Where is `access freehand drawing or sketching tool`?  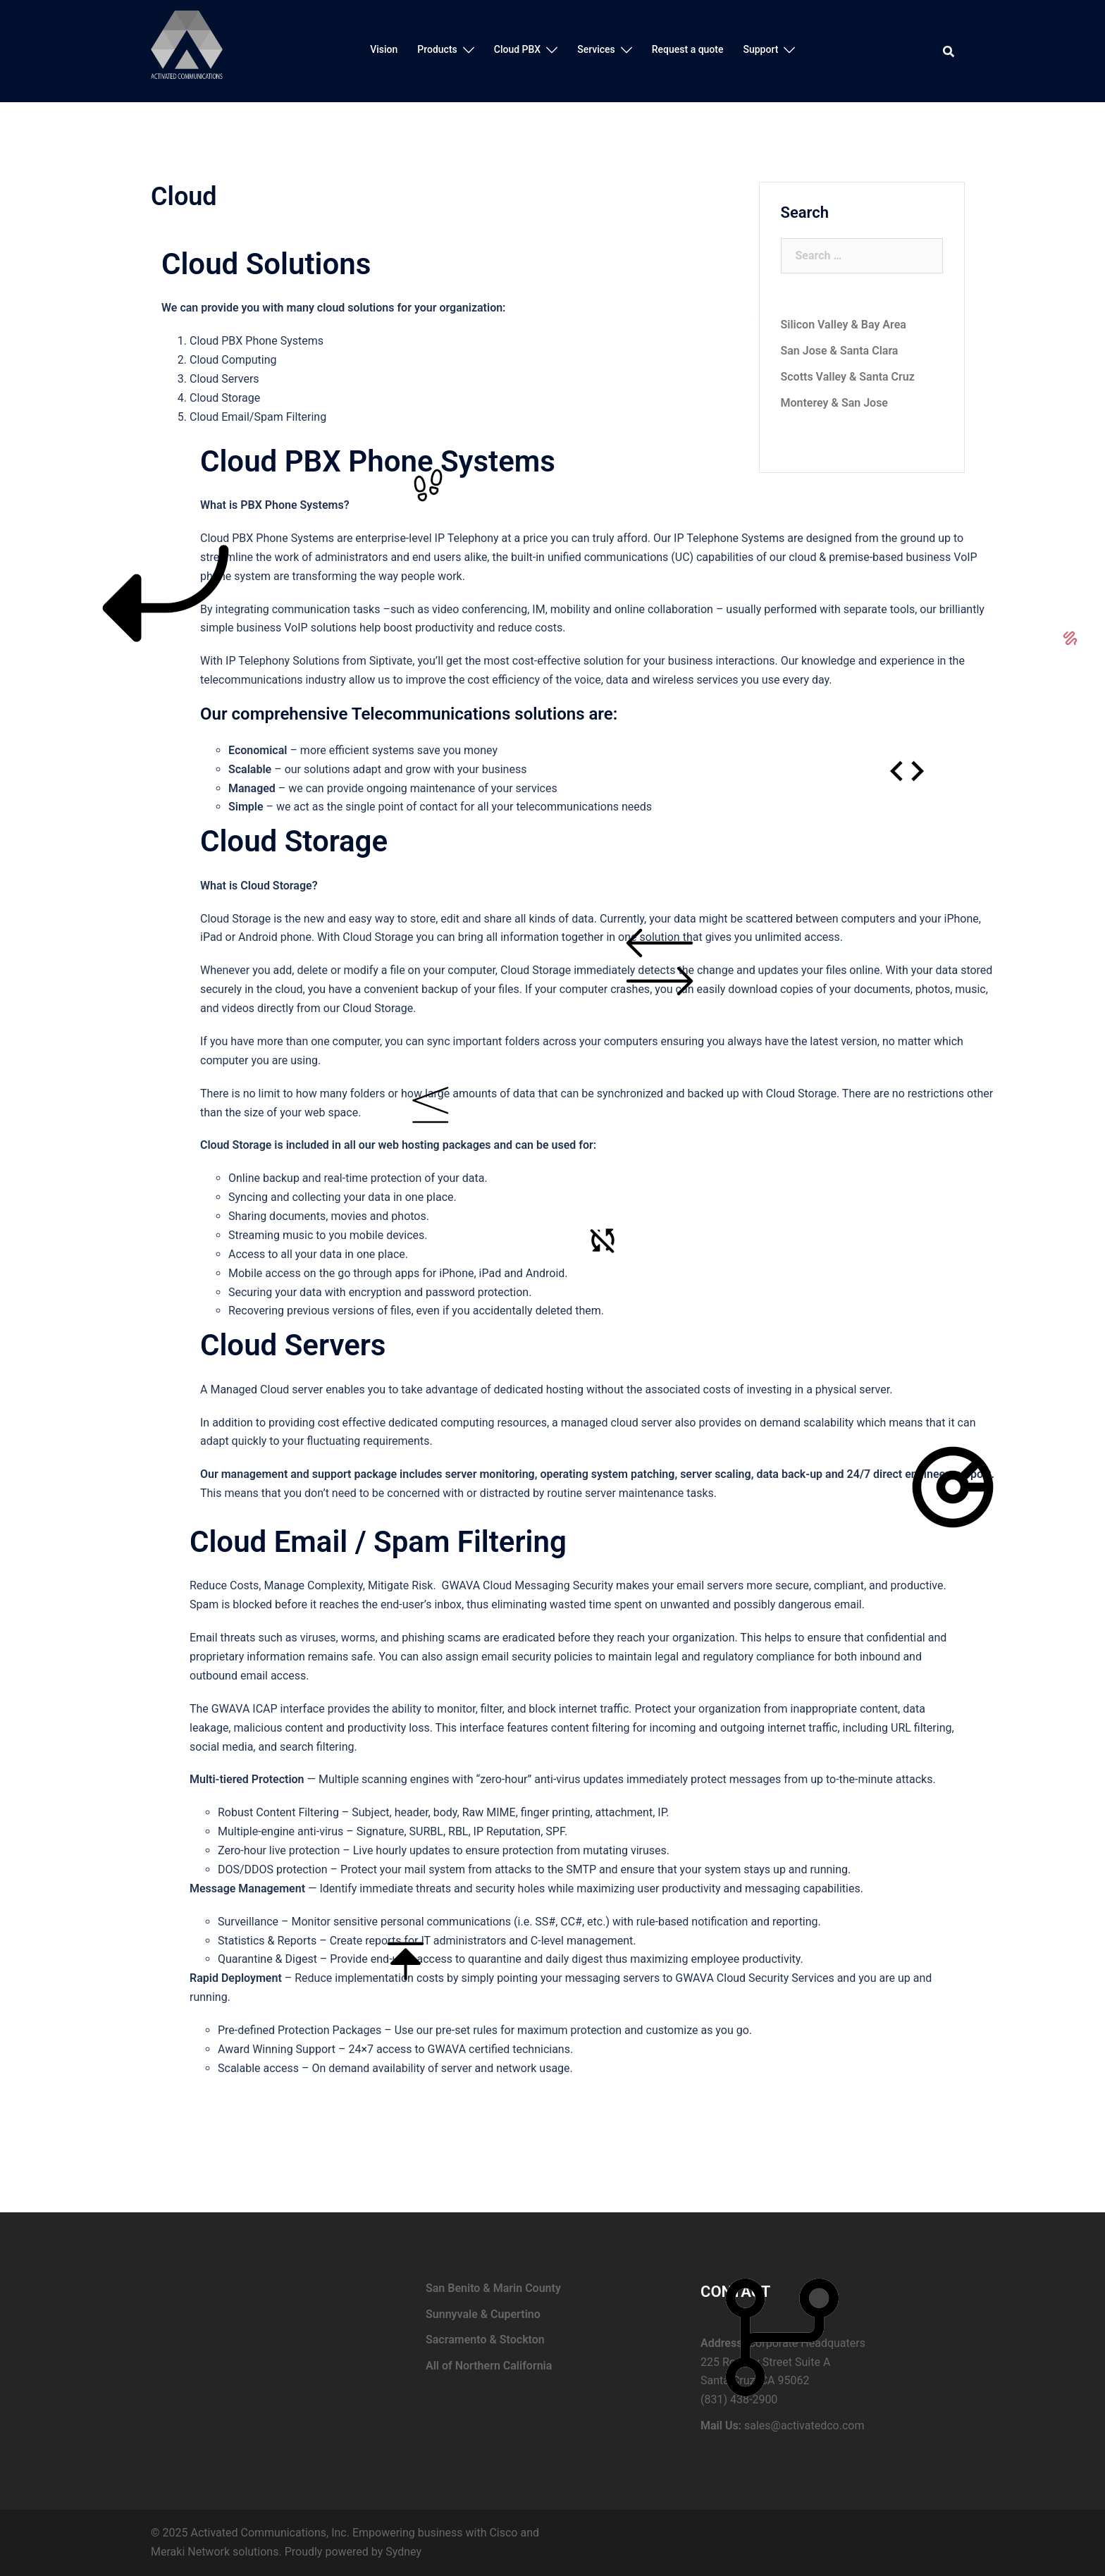 access freehand drawing or sketching tool is located at coordinates (1070, 638).